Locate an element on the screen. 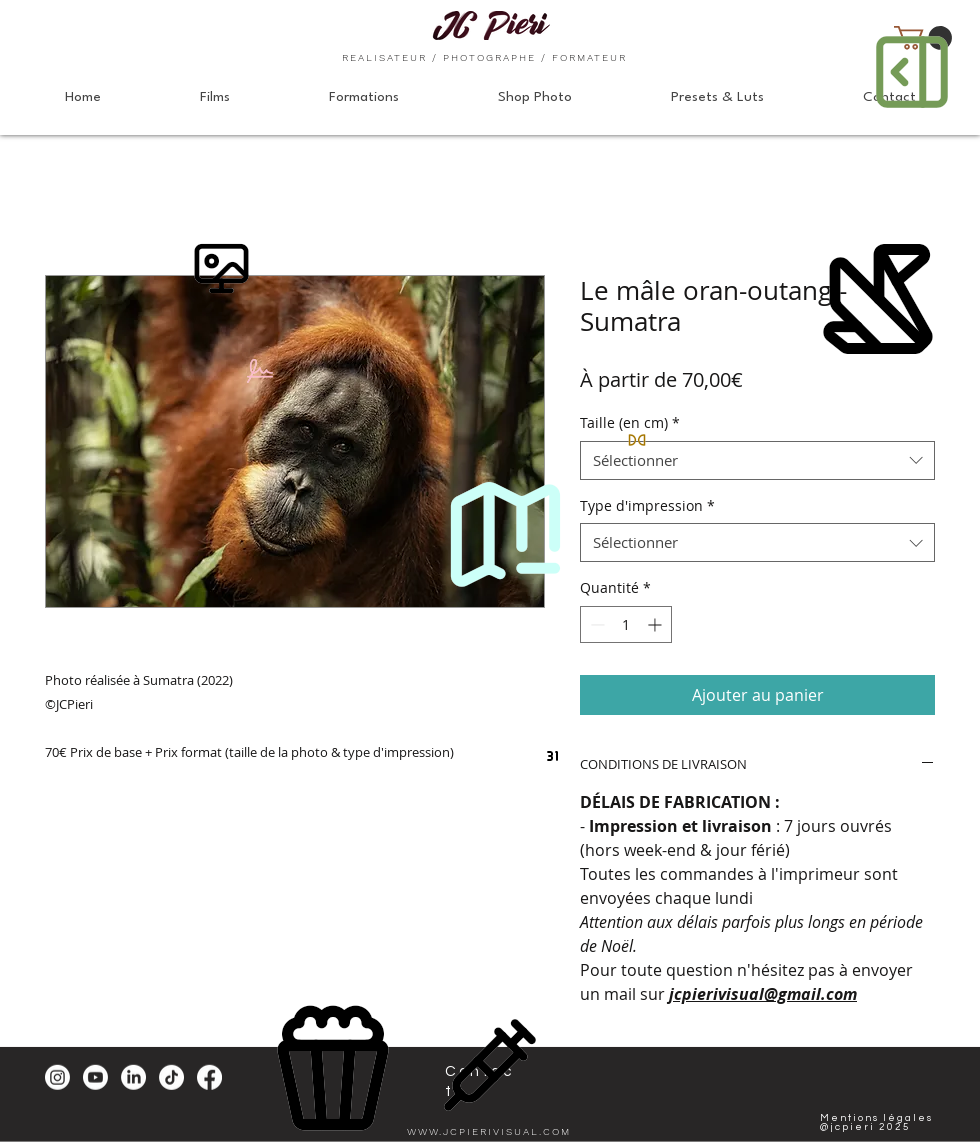  add your signature to a document is located at coordinates (260, 371).